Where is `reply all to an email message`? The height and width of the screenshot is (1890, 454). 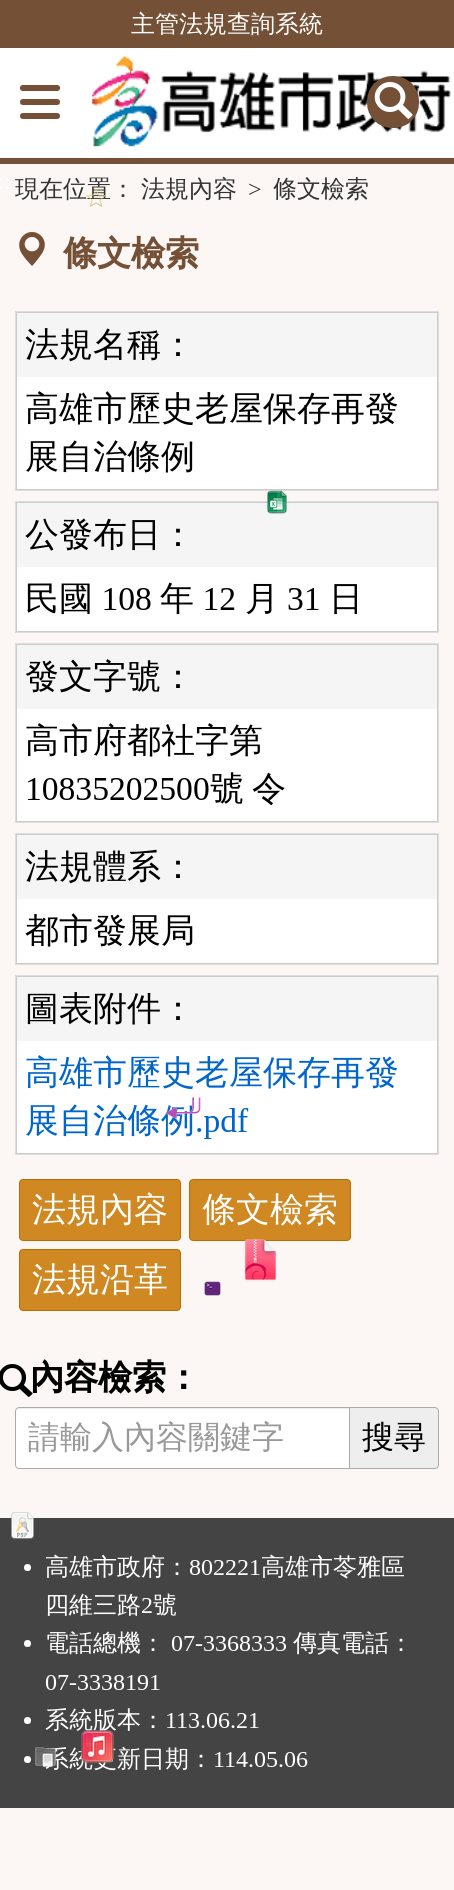 reply all to an email message is located at coordinates (182, 1105).